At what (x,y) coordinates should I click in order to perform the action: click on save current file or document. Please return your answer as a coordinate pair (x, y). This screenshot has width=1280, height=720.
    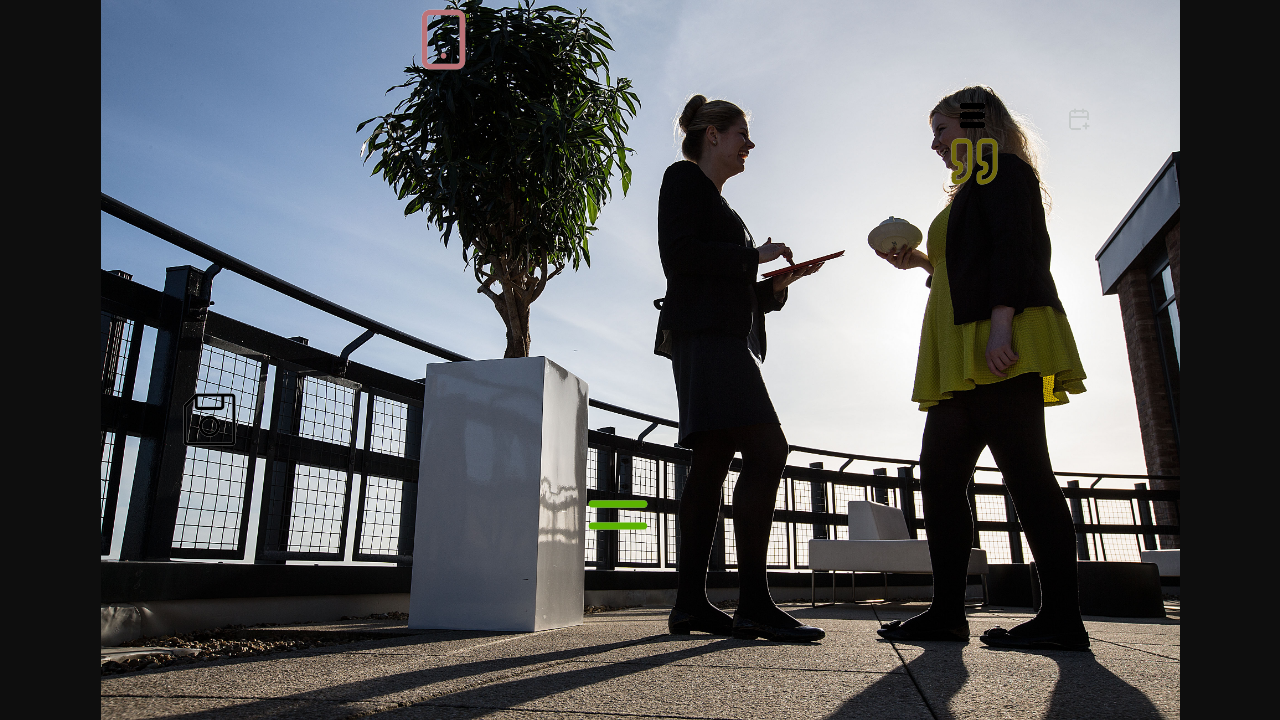
    Looking at the image, I should click on (209, 419).